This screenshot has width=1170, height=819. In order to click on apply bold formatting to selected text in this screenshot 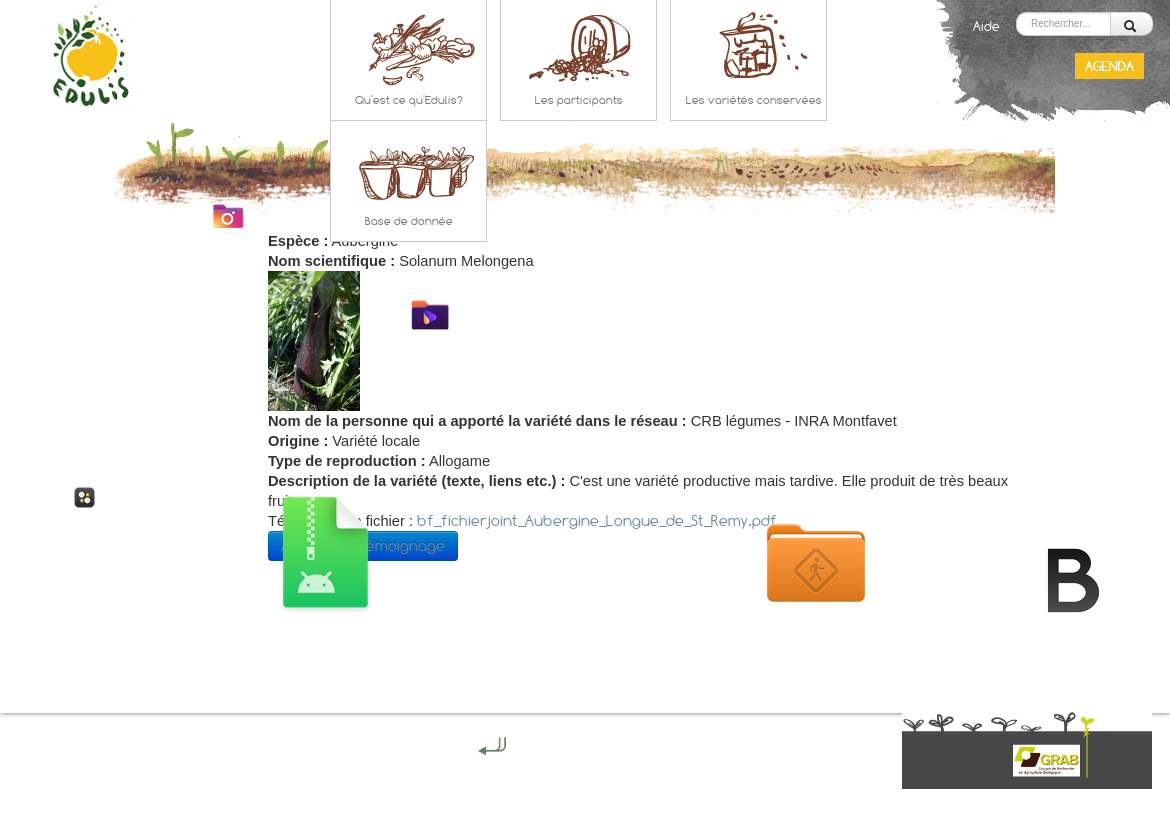, I will do `click(1073, 580)`.